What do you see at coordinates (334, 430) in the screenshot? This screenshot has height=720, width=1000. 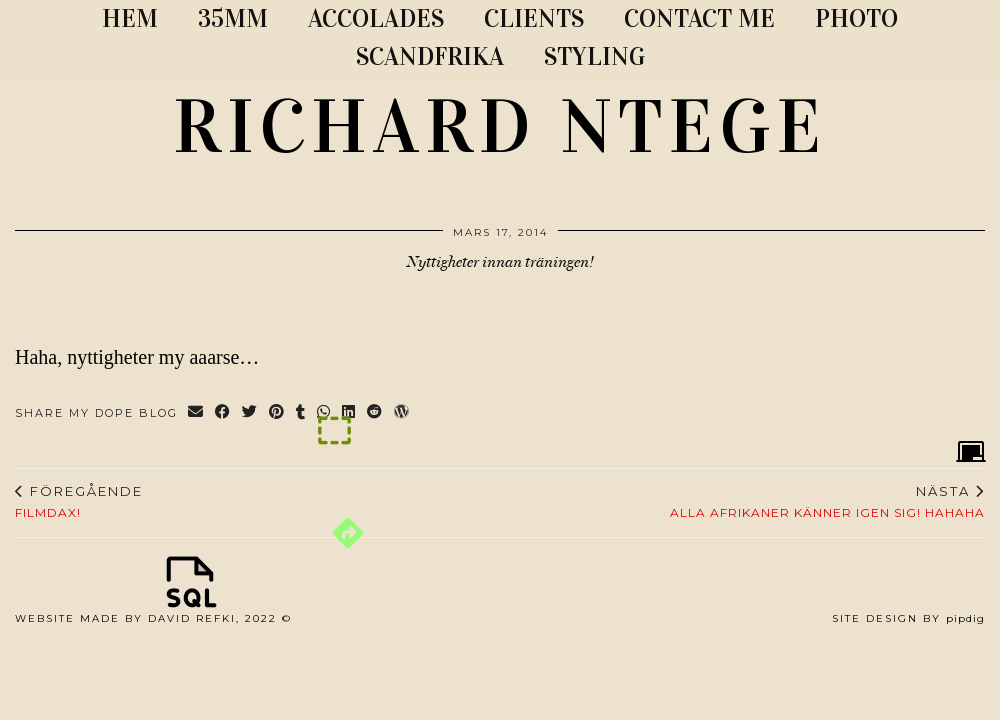 I see `select or define a region` at bounding box center [334, 430].